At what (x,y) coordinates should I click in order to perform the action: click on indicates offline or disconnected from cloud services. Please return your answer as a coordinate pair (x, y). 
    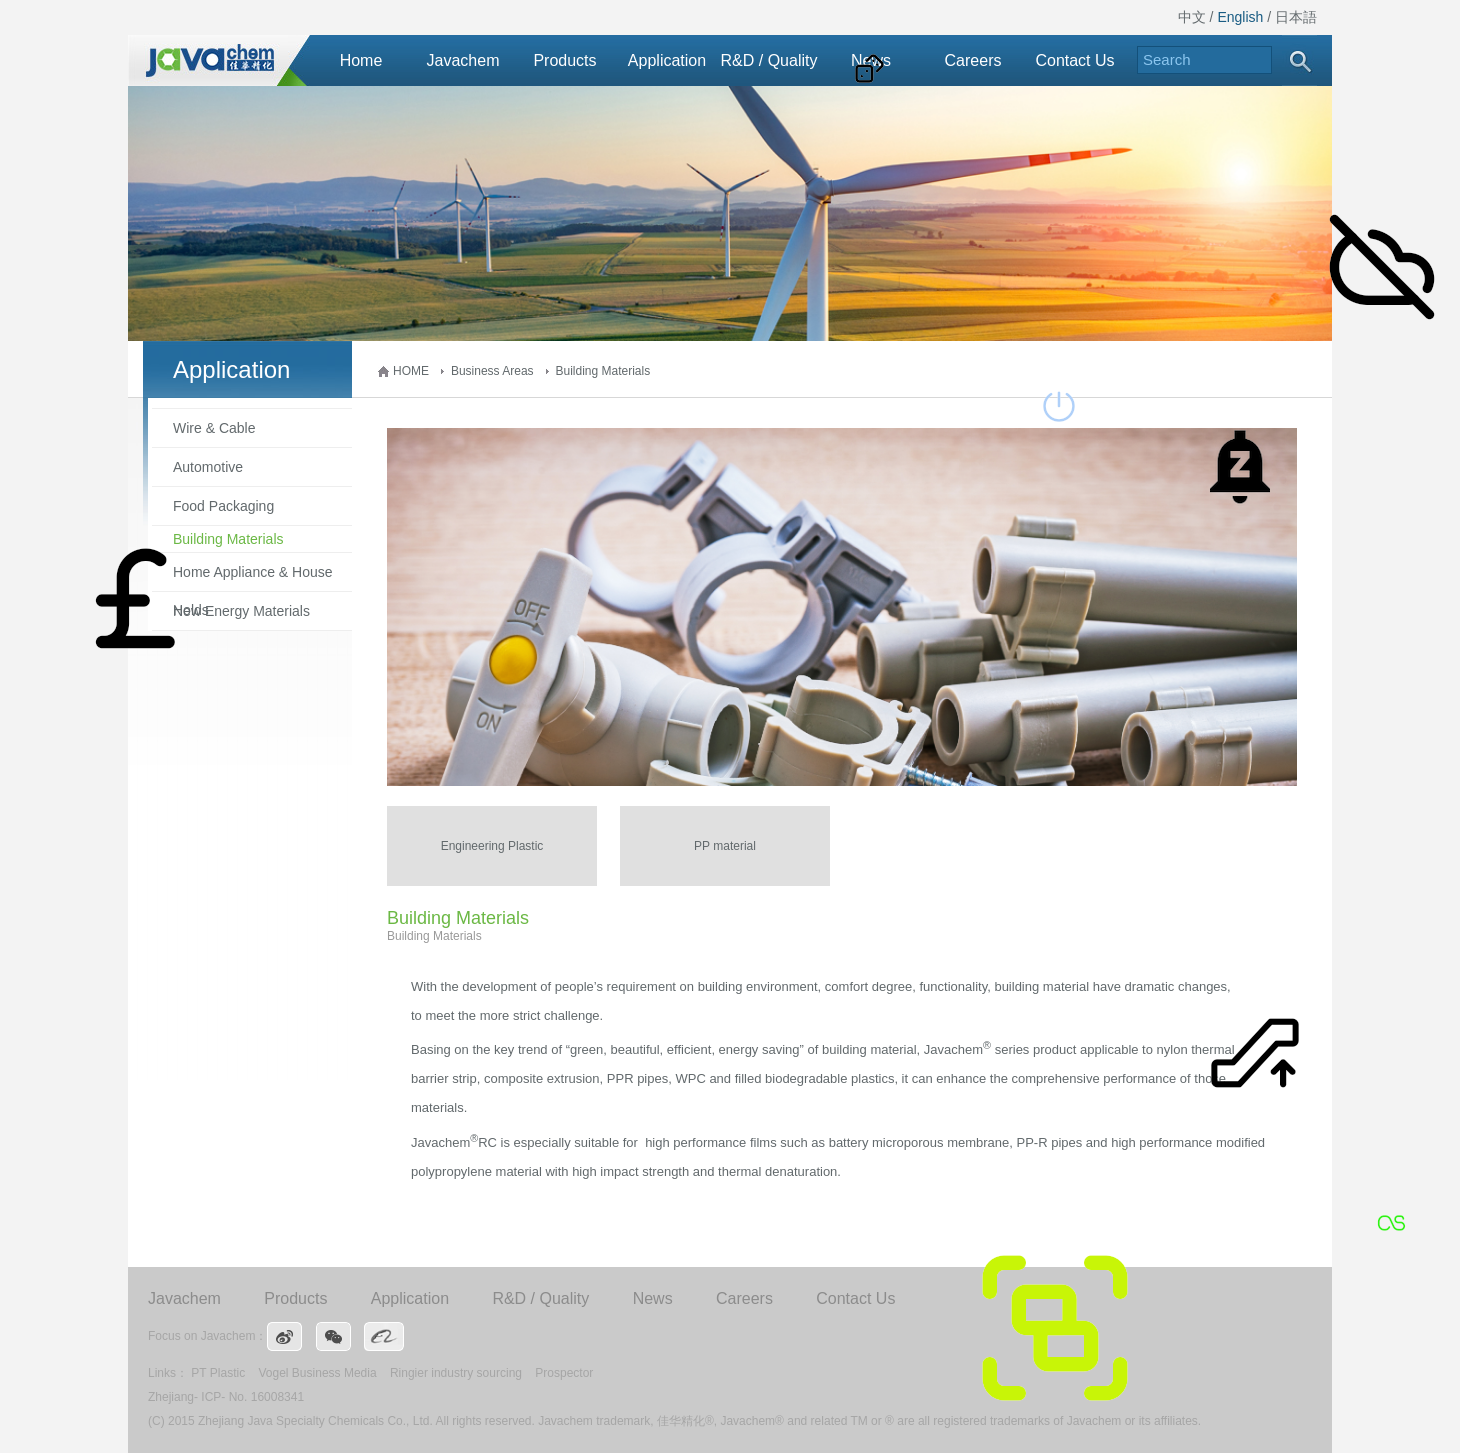
    Looking at the image, I should click on (1382, 267).